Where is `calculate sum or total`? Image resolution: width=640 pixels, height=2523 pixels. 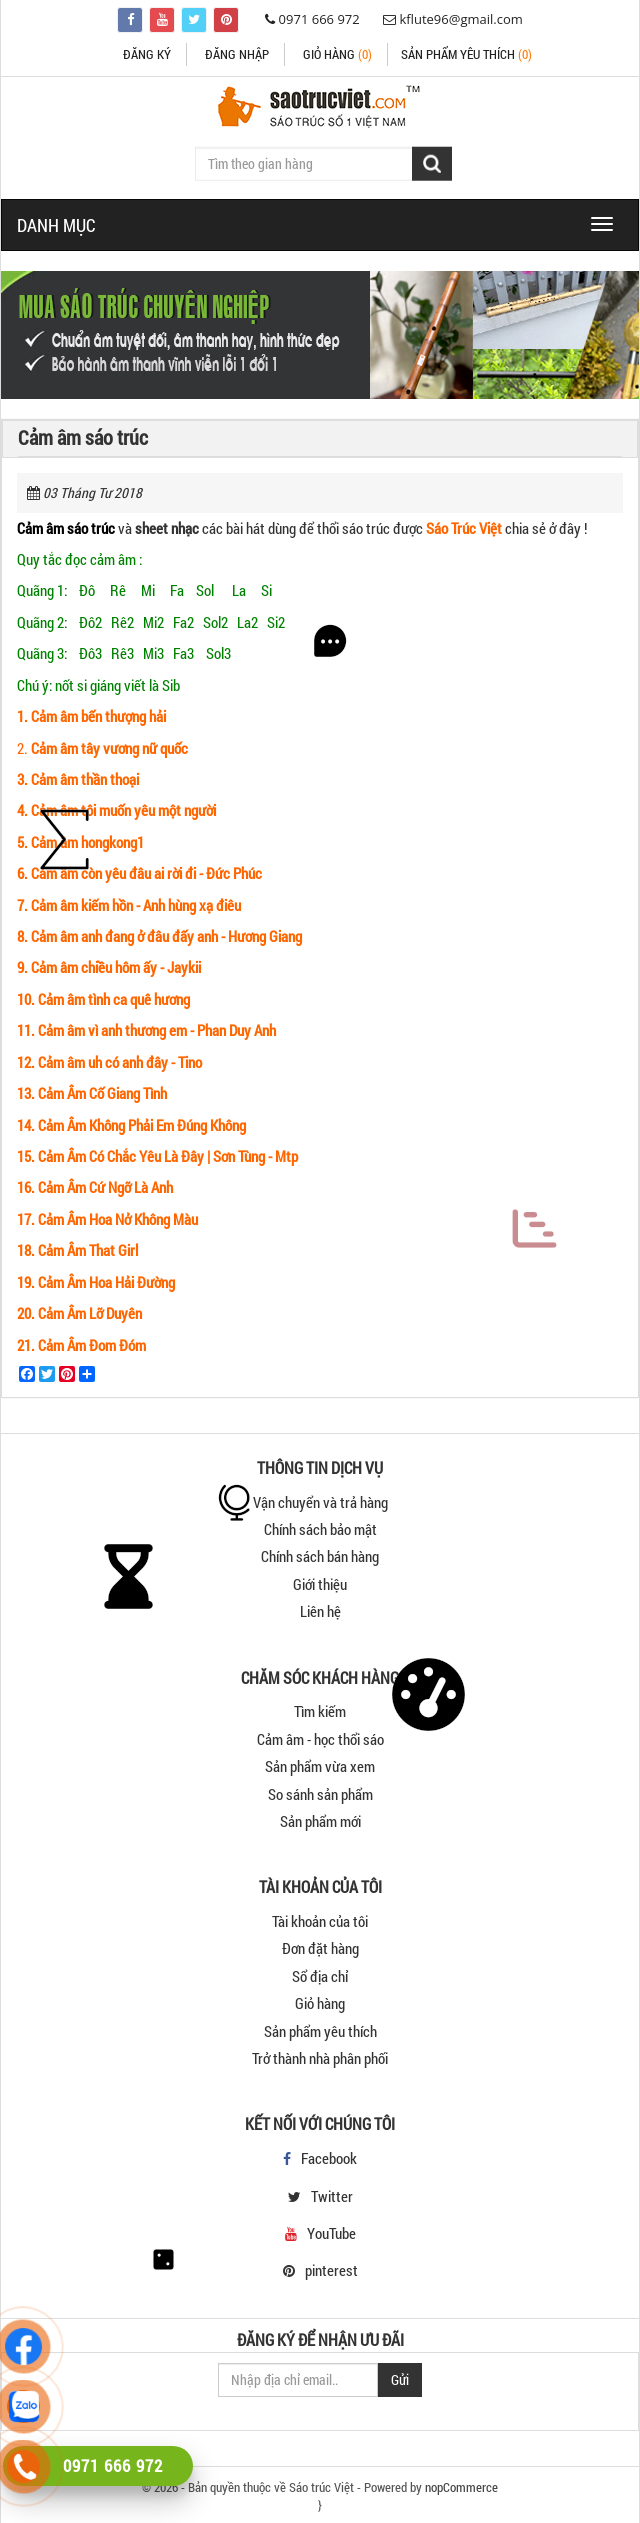
calculate sum or total is located at coordinates (64, 839).